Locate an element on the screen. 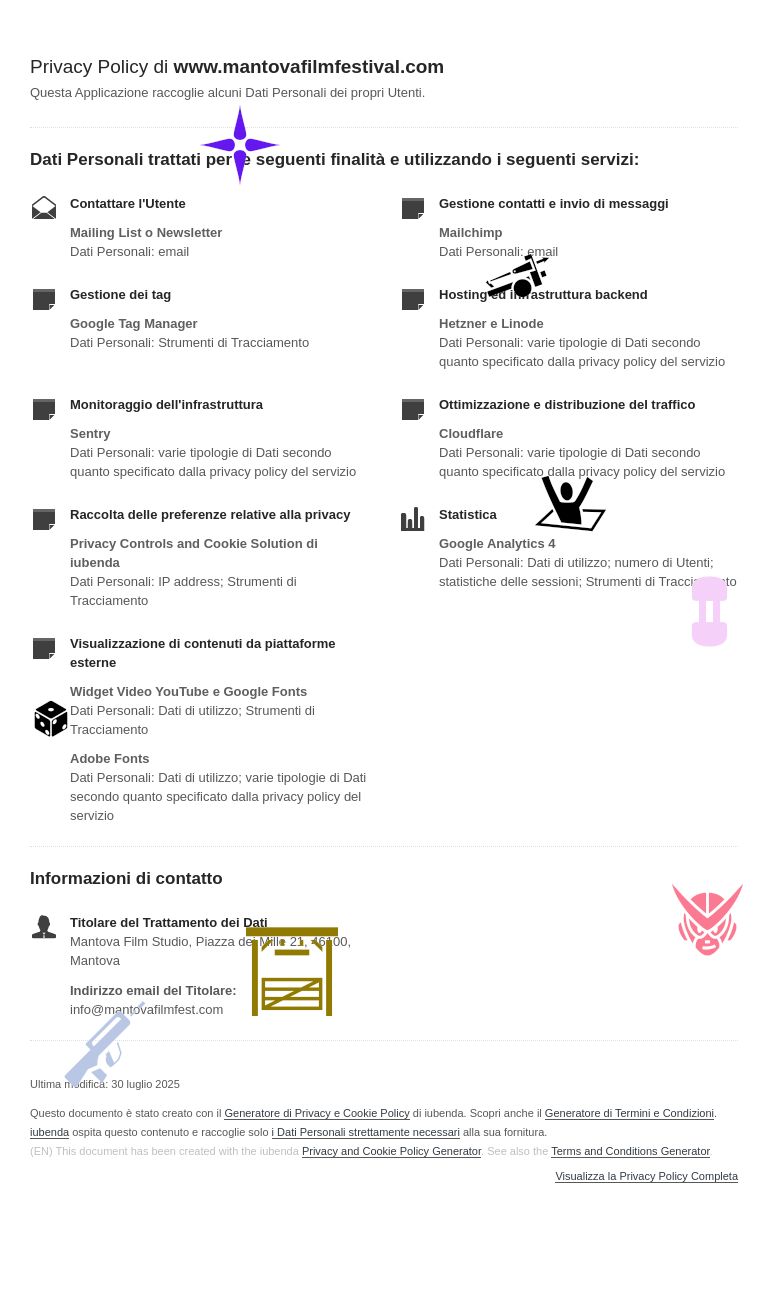 The width and height of the screenshot is (768, 1315). use grenade weapon or explosive item is located at coordinates (709, 611).